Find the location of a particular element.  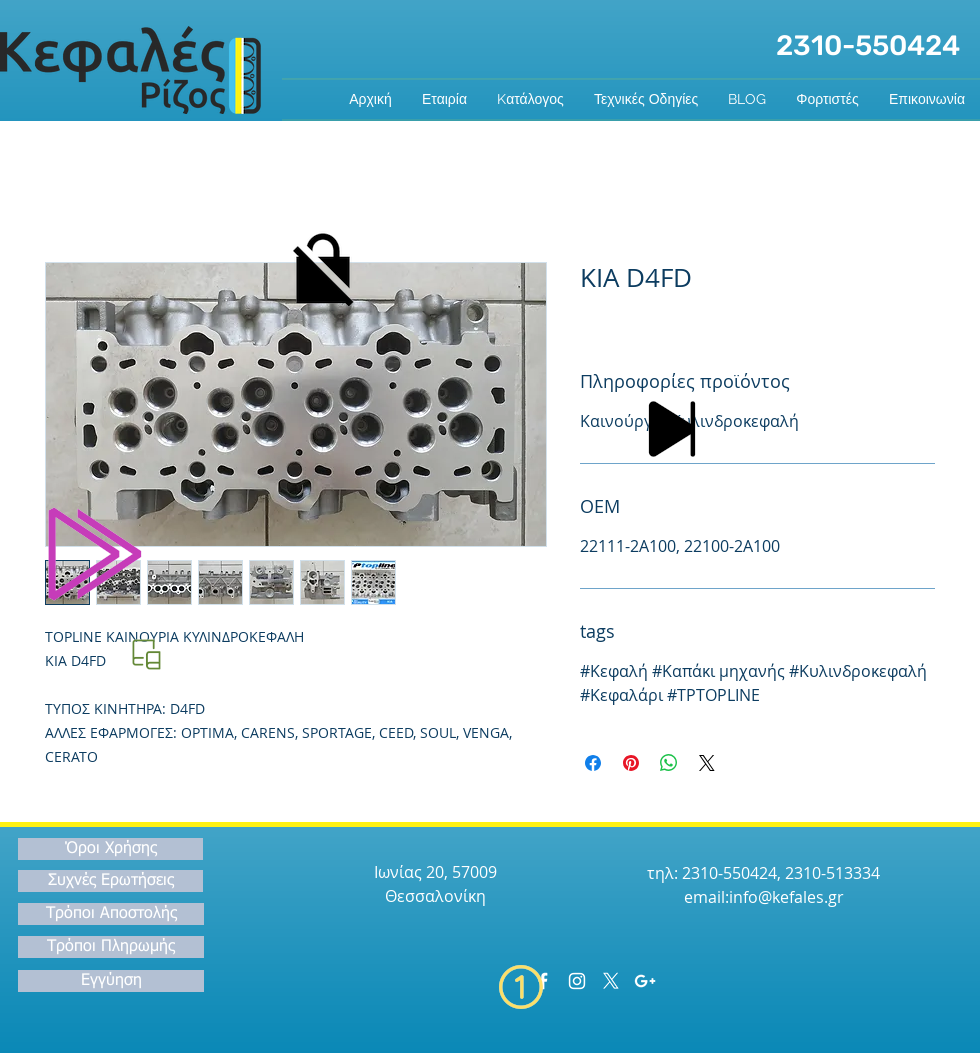

clone or duplicate a repository is located at coordinates (145, 654).